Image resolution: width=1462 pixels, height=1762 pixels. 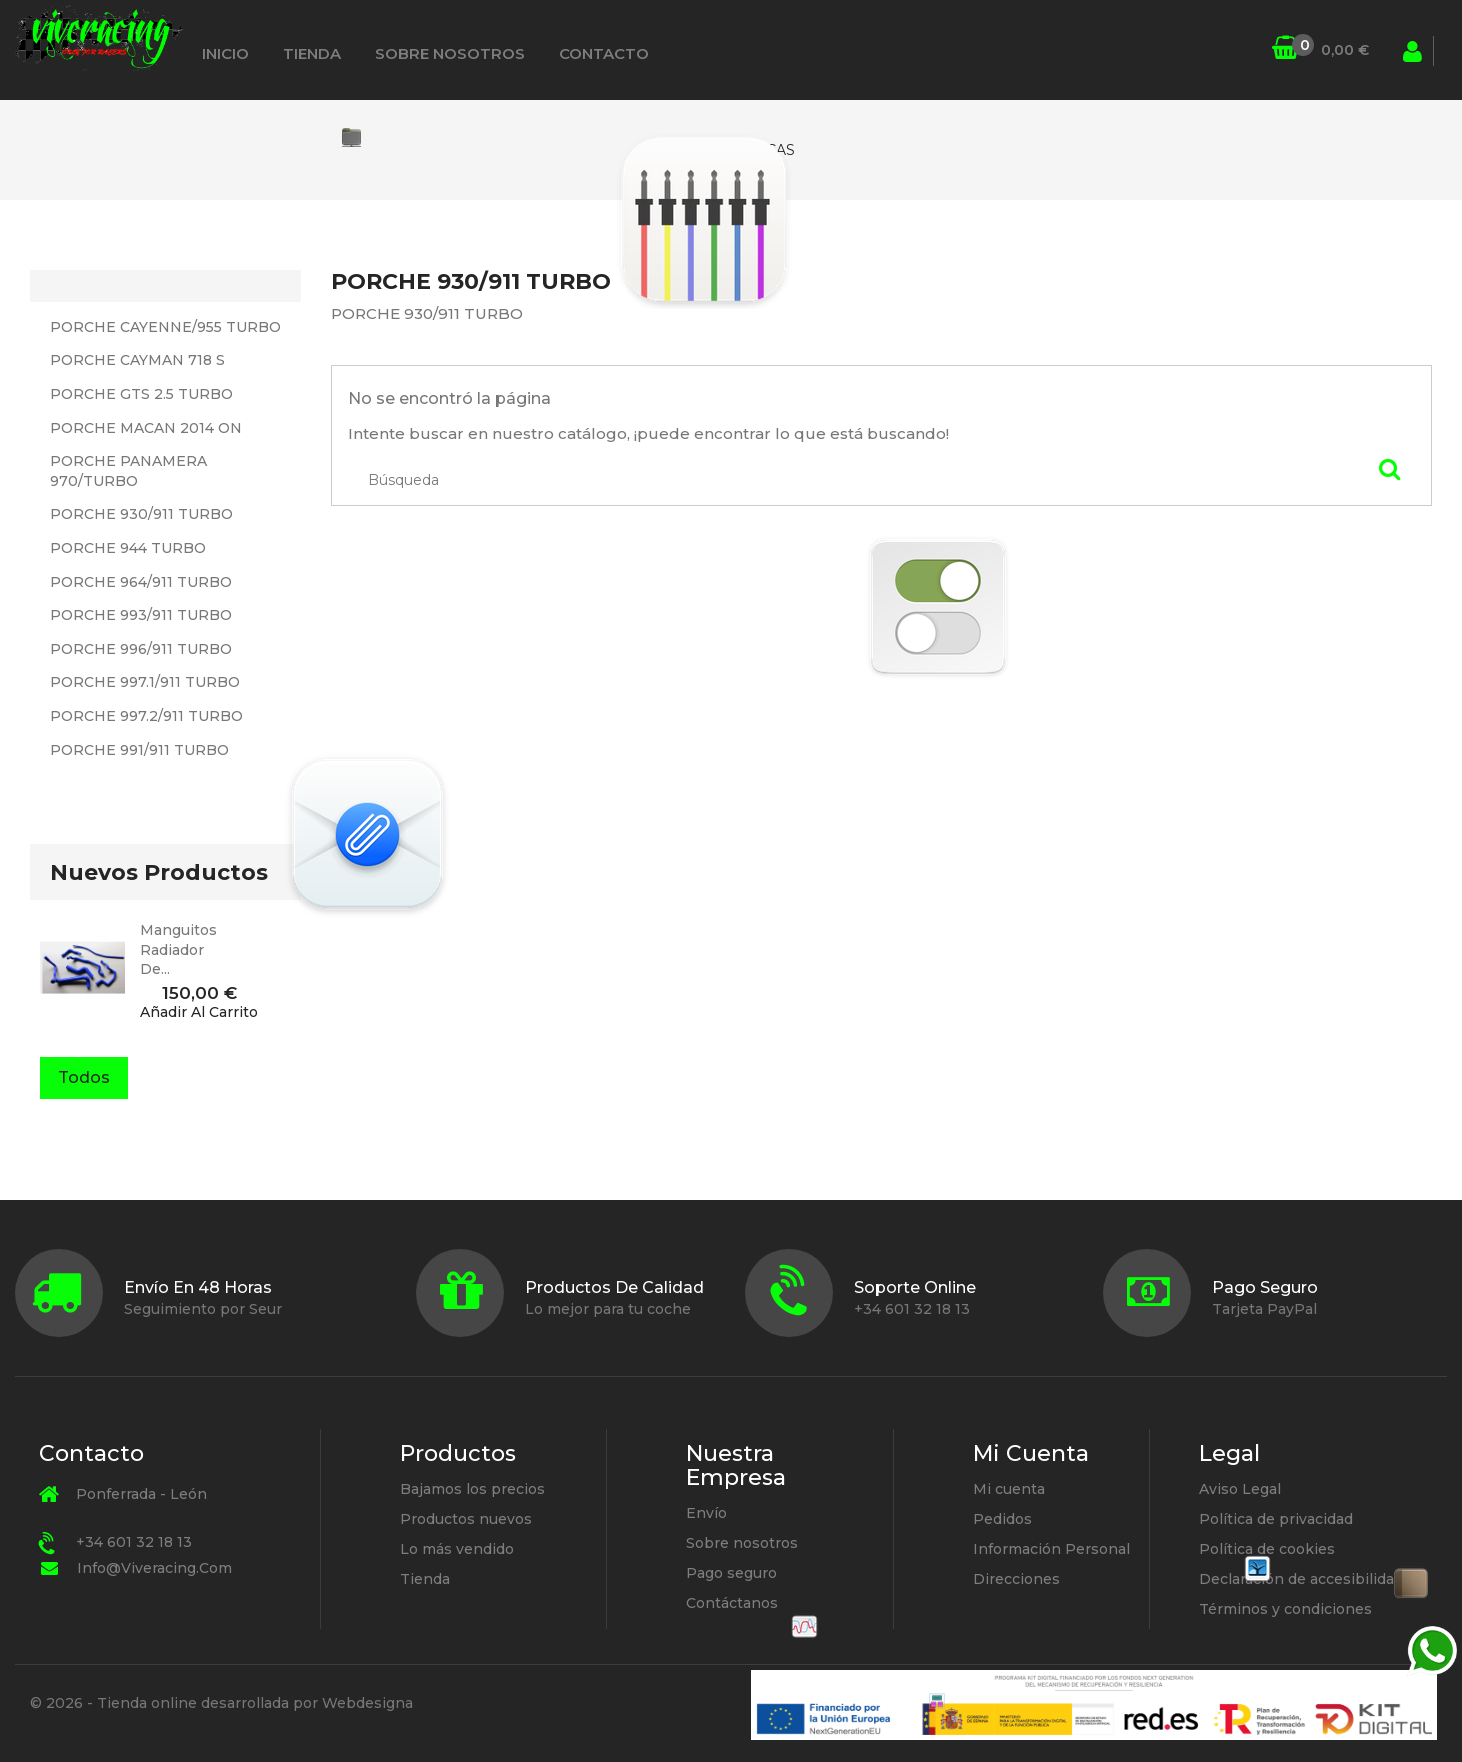 What do you see at coordinates (1411, 1582) in the screenshot?
I see `access desktop folder or files` at bounding box center [1411, 1582].